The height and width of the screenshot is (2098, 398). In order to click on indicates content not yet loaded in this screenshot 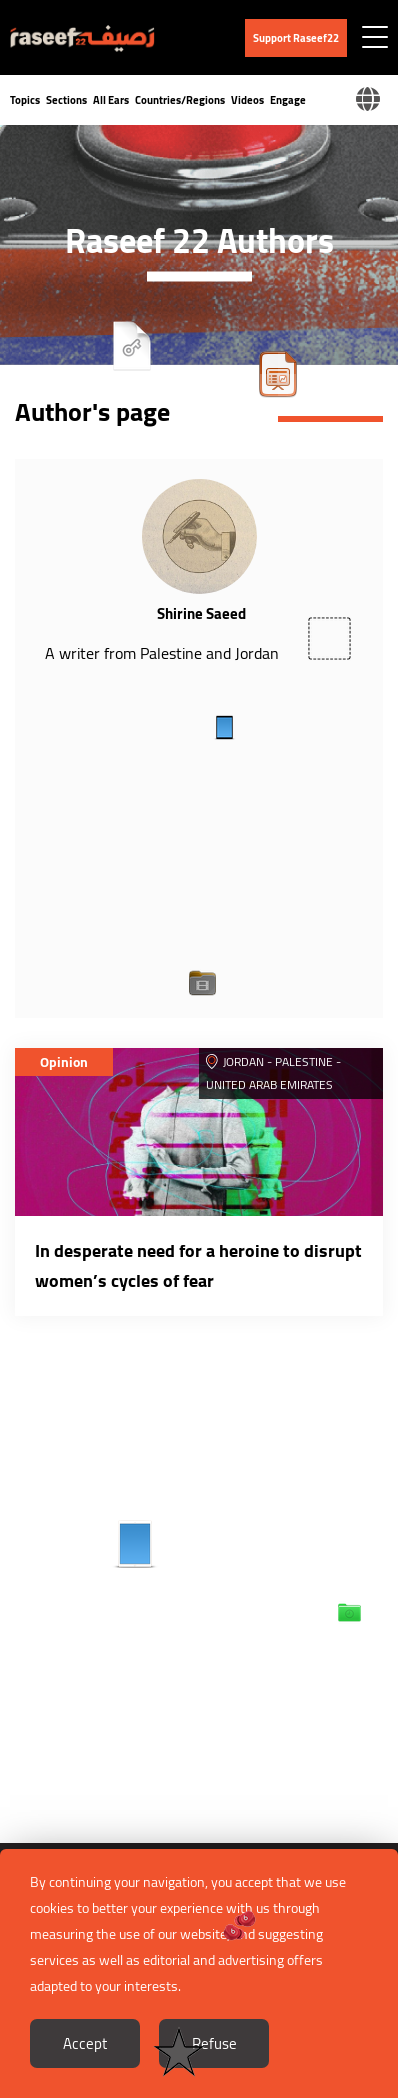, I will do `click(329, 638)`.